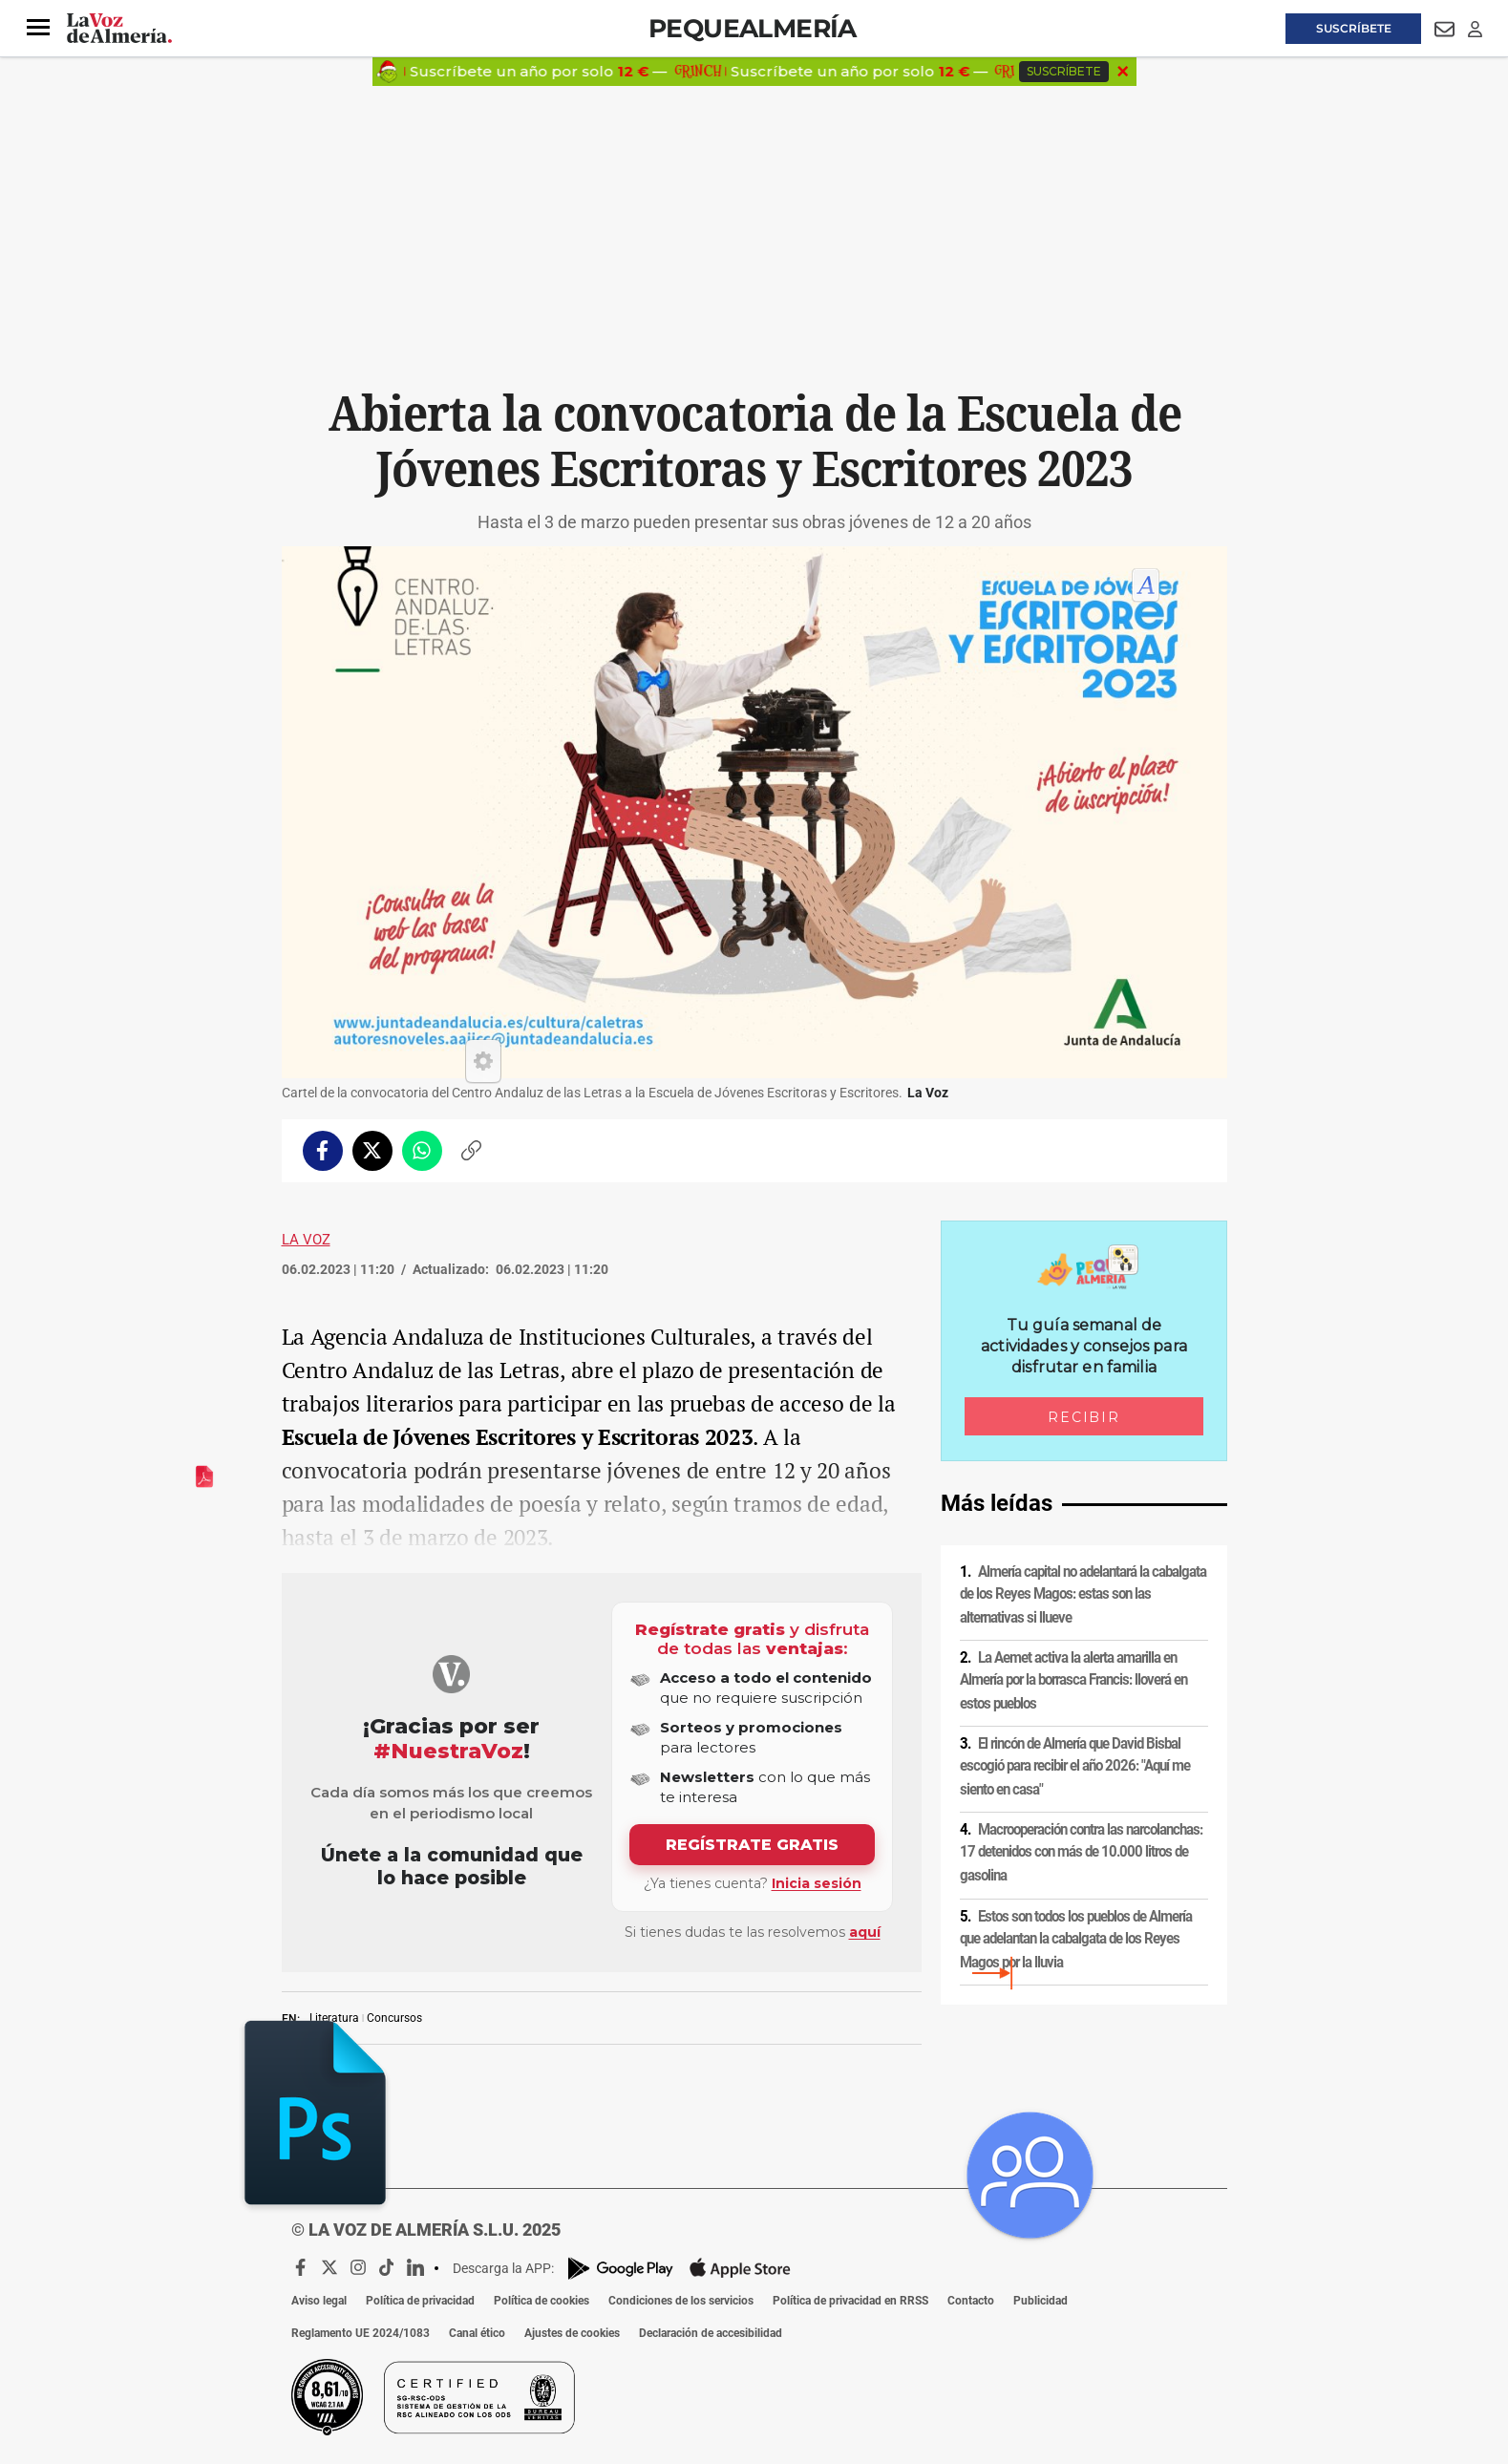 The width and height of the screenshot is (1508, 2464). I want to click on a photoshop document file, so click(315, 2113).